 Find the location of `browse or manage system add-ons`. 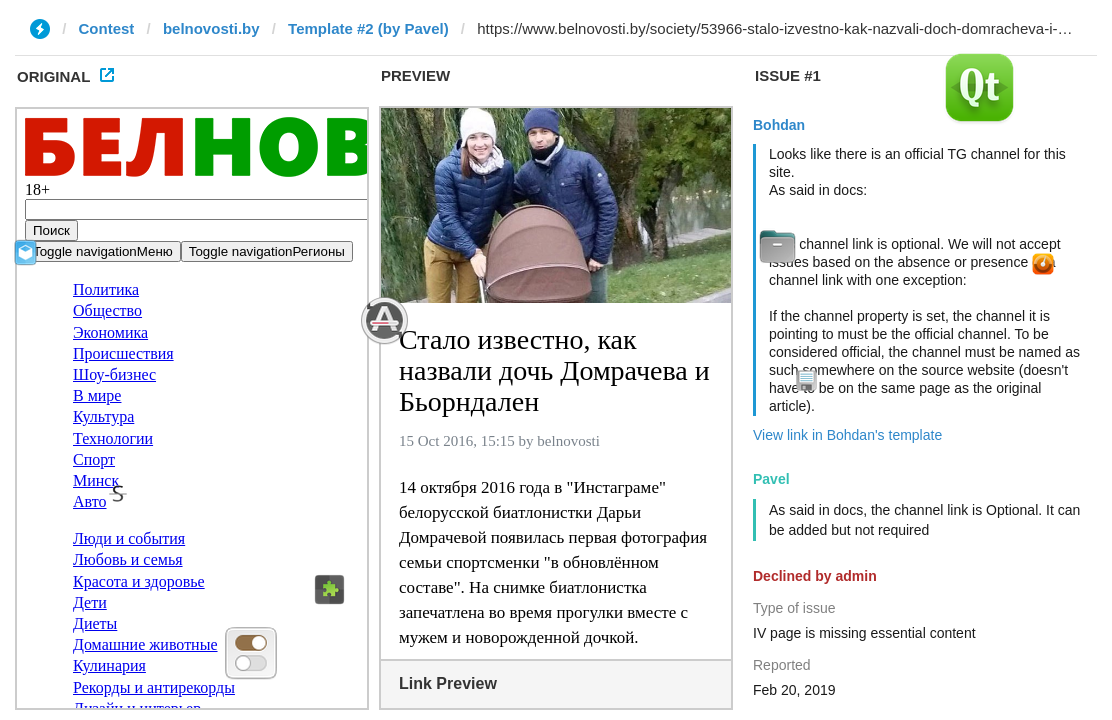

browse or manage system add-ons is located at coordinates (329, 589).